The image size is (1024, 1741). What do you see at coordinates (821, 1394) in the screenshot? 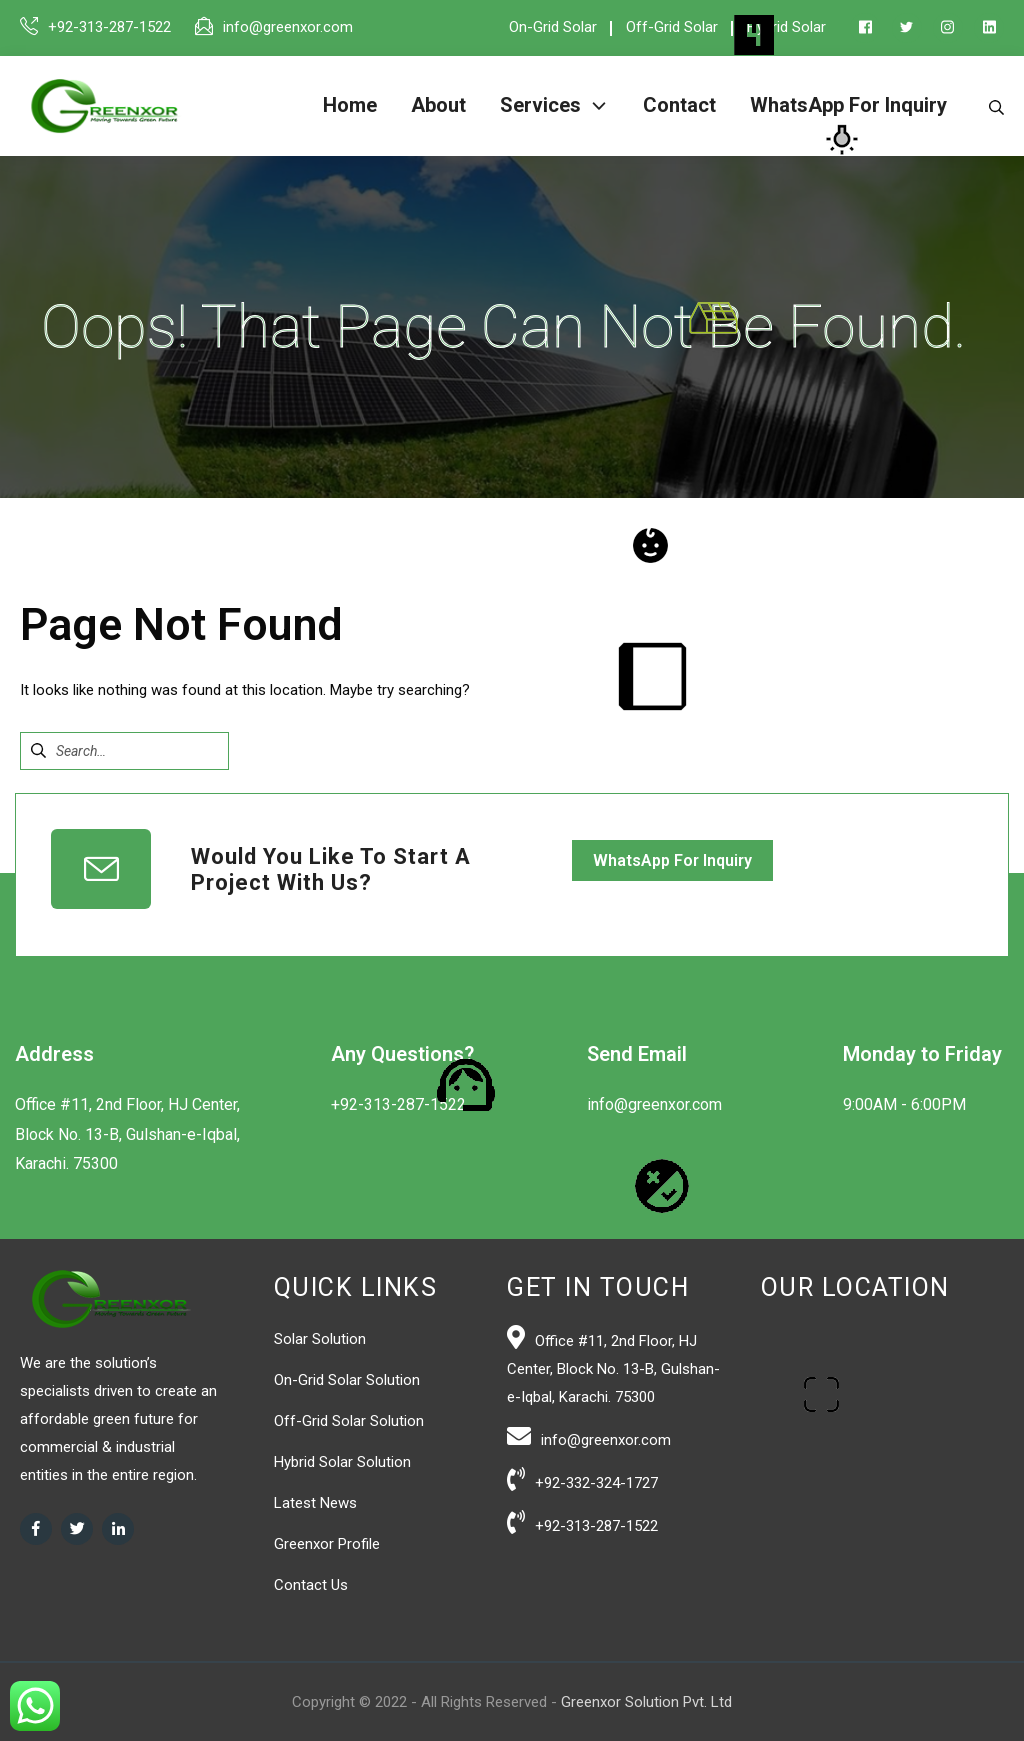
I see `scan a QR code or barcode` at bounding box center [821, 1394].